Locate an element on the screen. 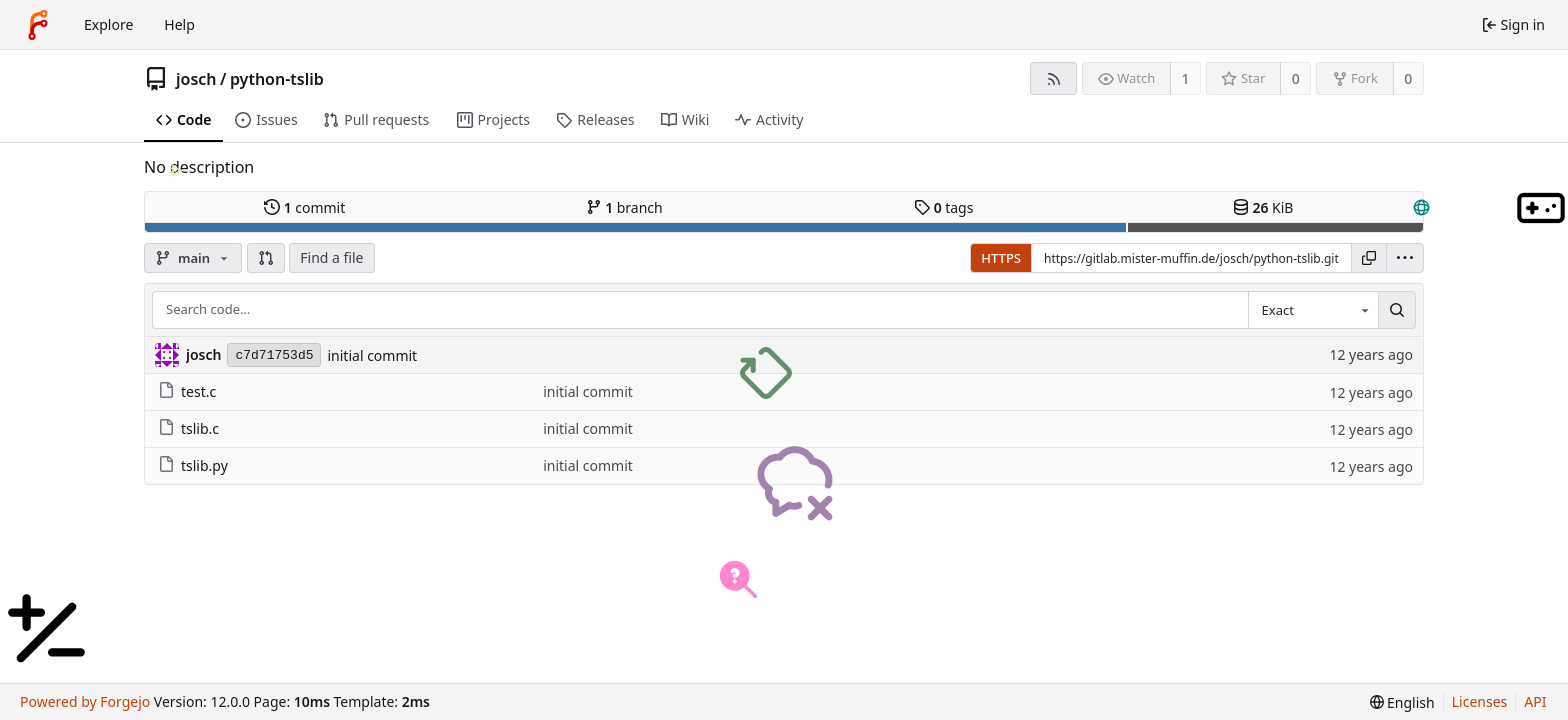  access gaming features or settings is located at coordinates (1541, 208).